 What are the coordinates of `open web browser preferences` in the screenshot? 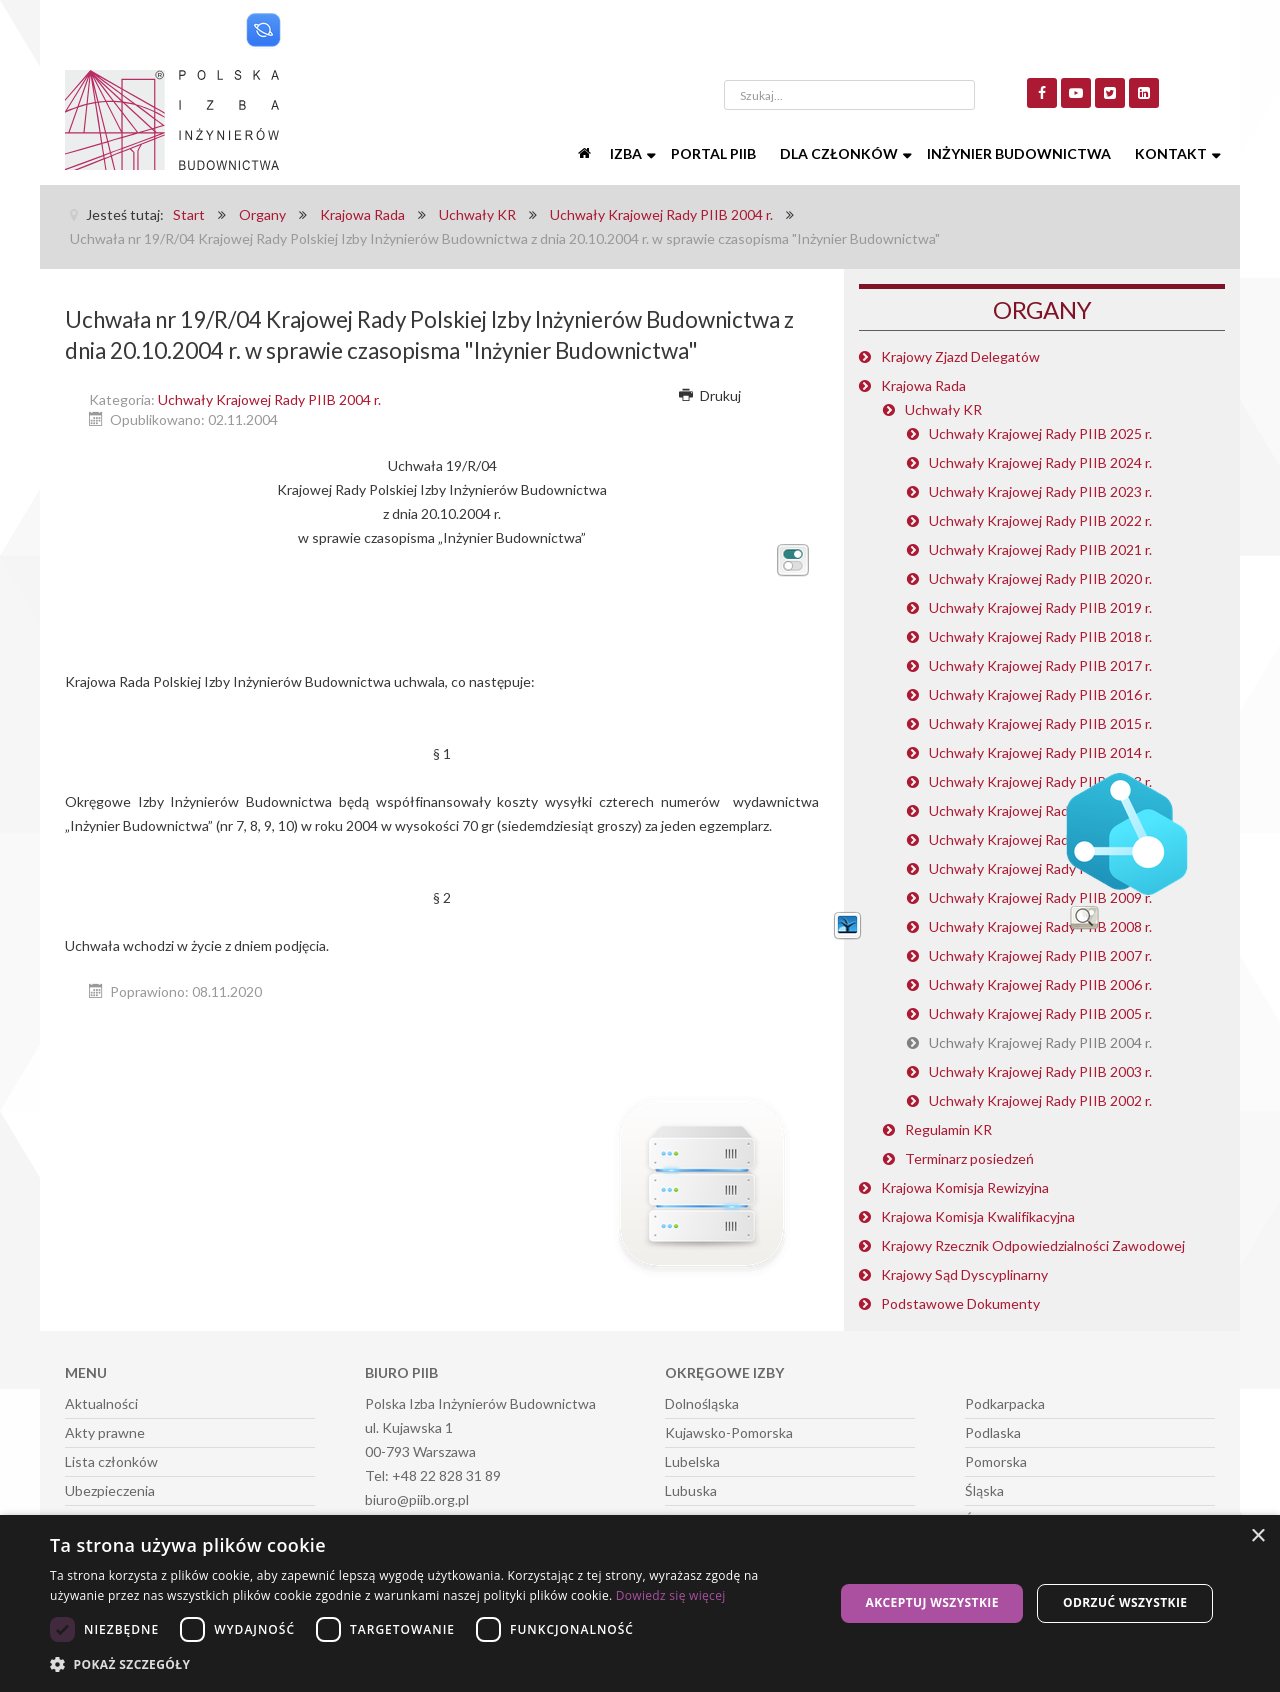 It's located at (263, 30).